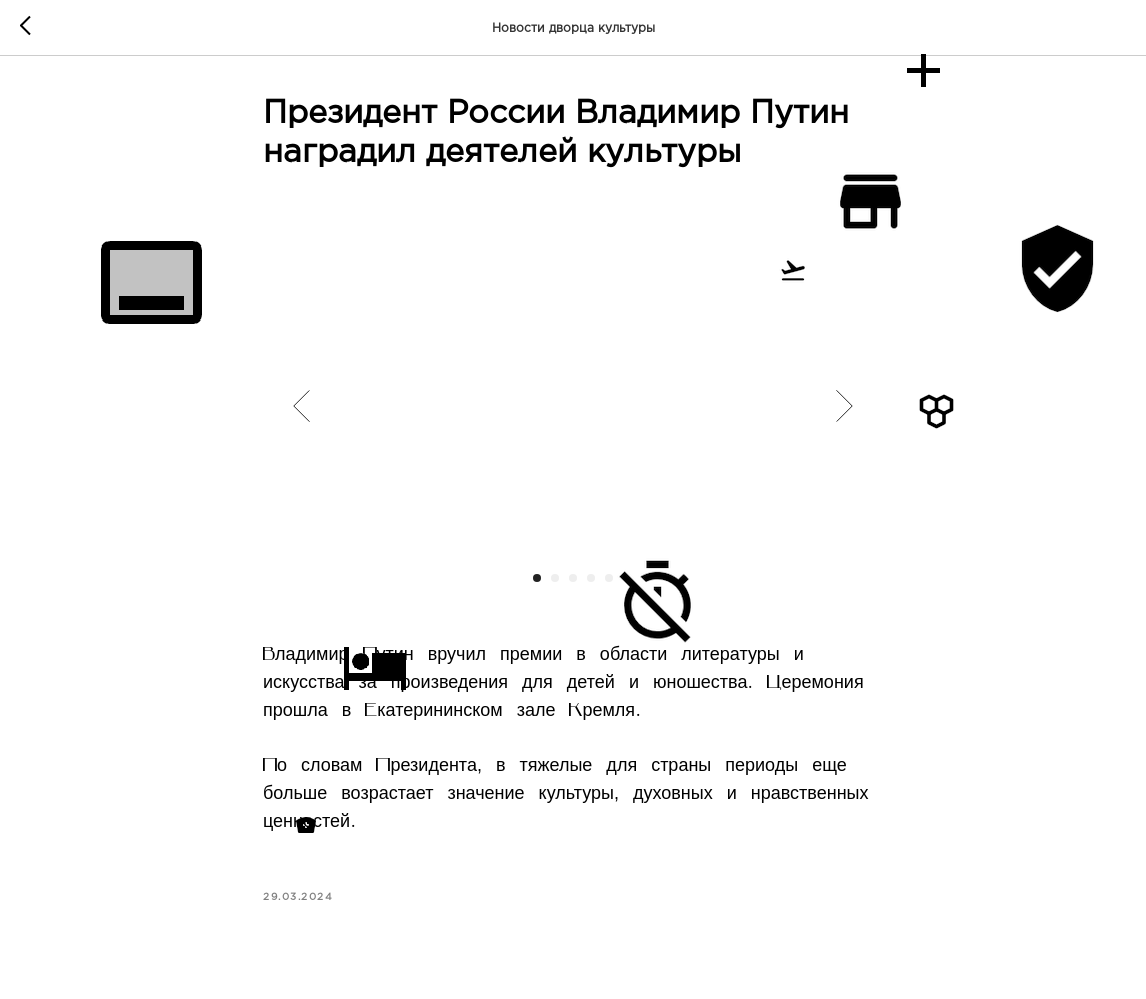 Image resolution: width=1146 pixels, height=999 pixels. What do you see at coordinates (306, 825) in the screenshot?
I see `access nursing or healthcare services` at bounding box center [306, 825].